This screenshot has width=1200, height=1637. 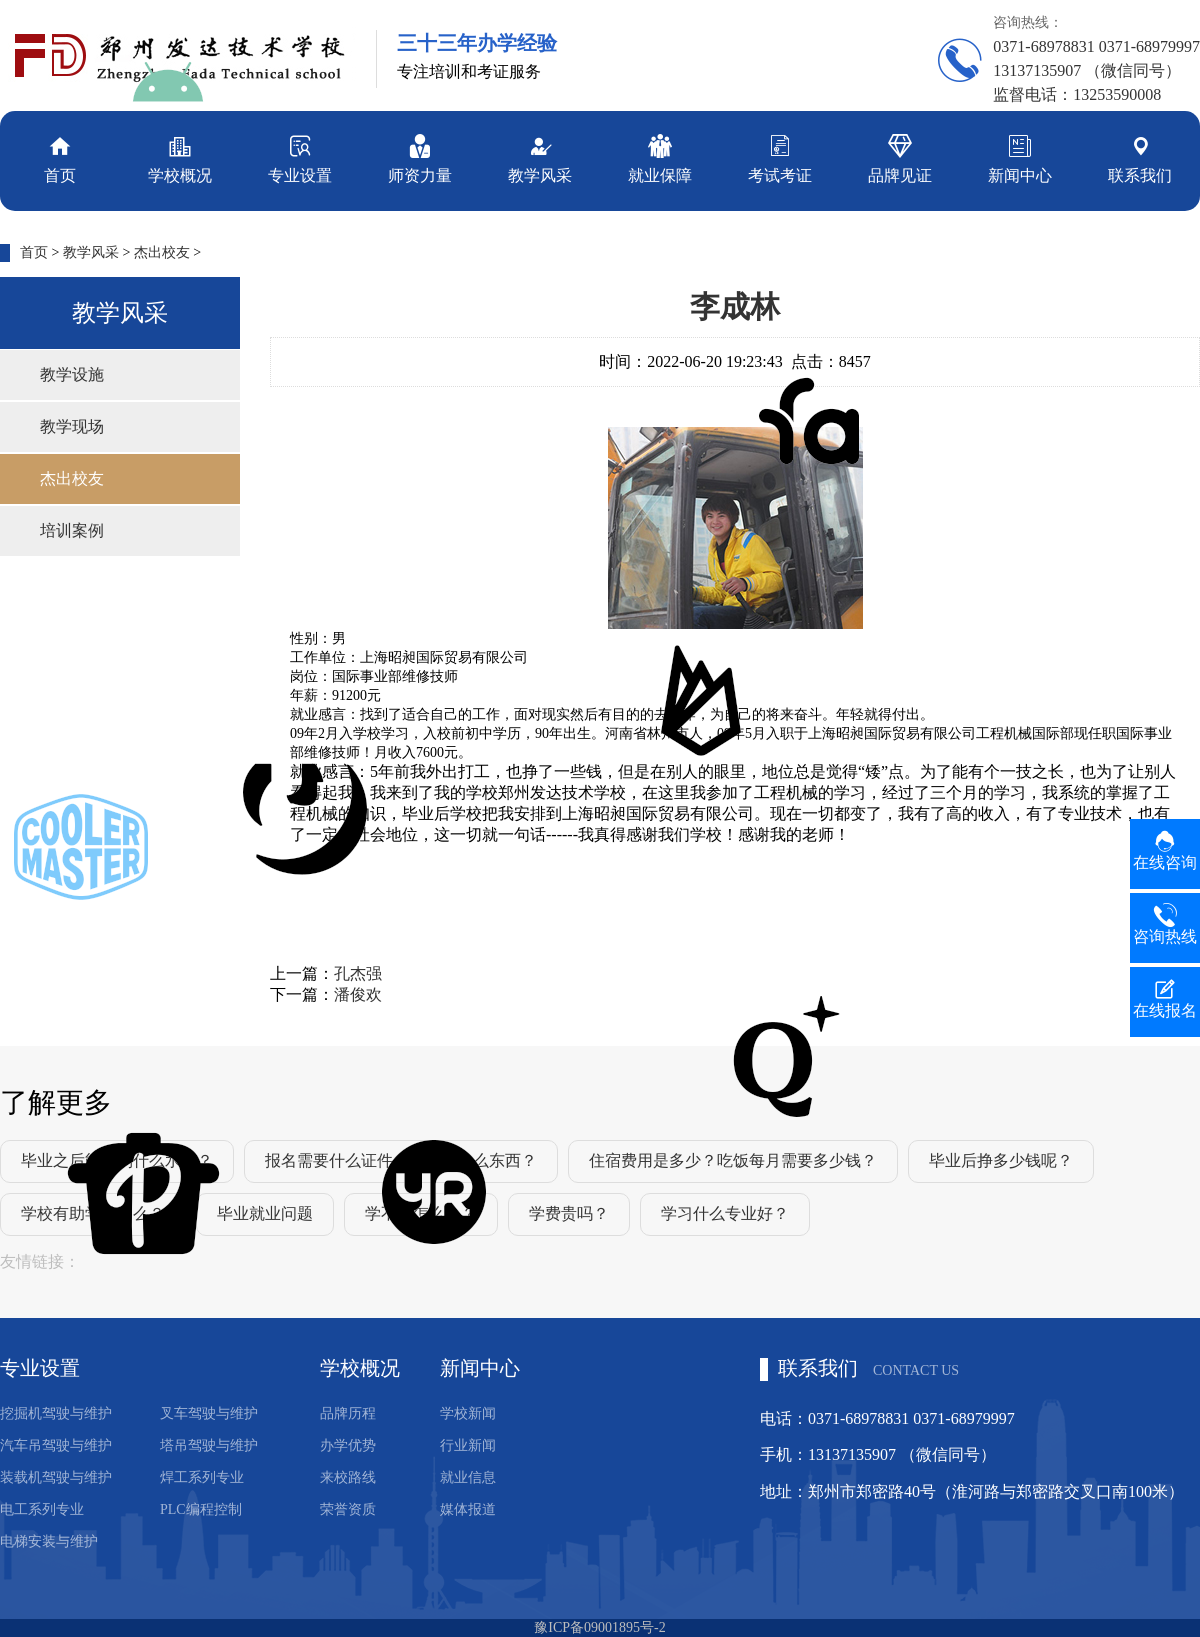 What do you see at coordinates (786, 1056) in the screenshot?
I see `open qwant search engine` at bounding box center [786, 1056].